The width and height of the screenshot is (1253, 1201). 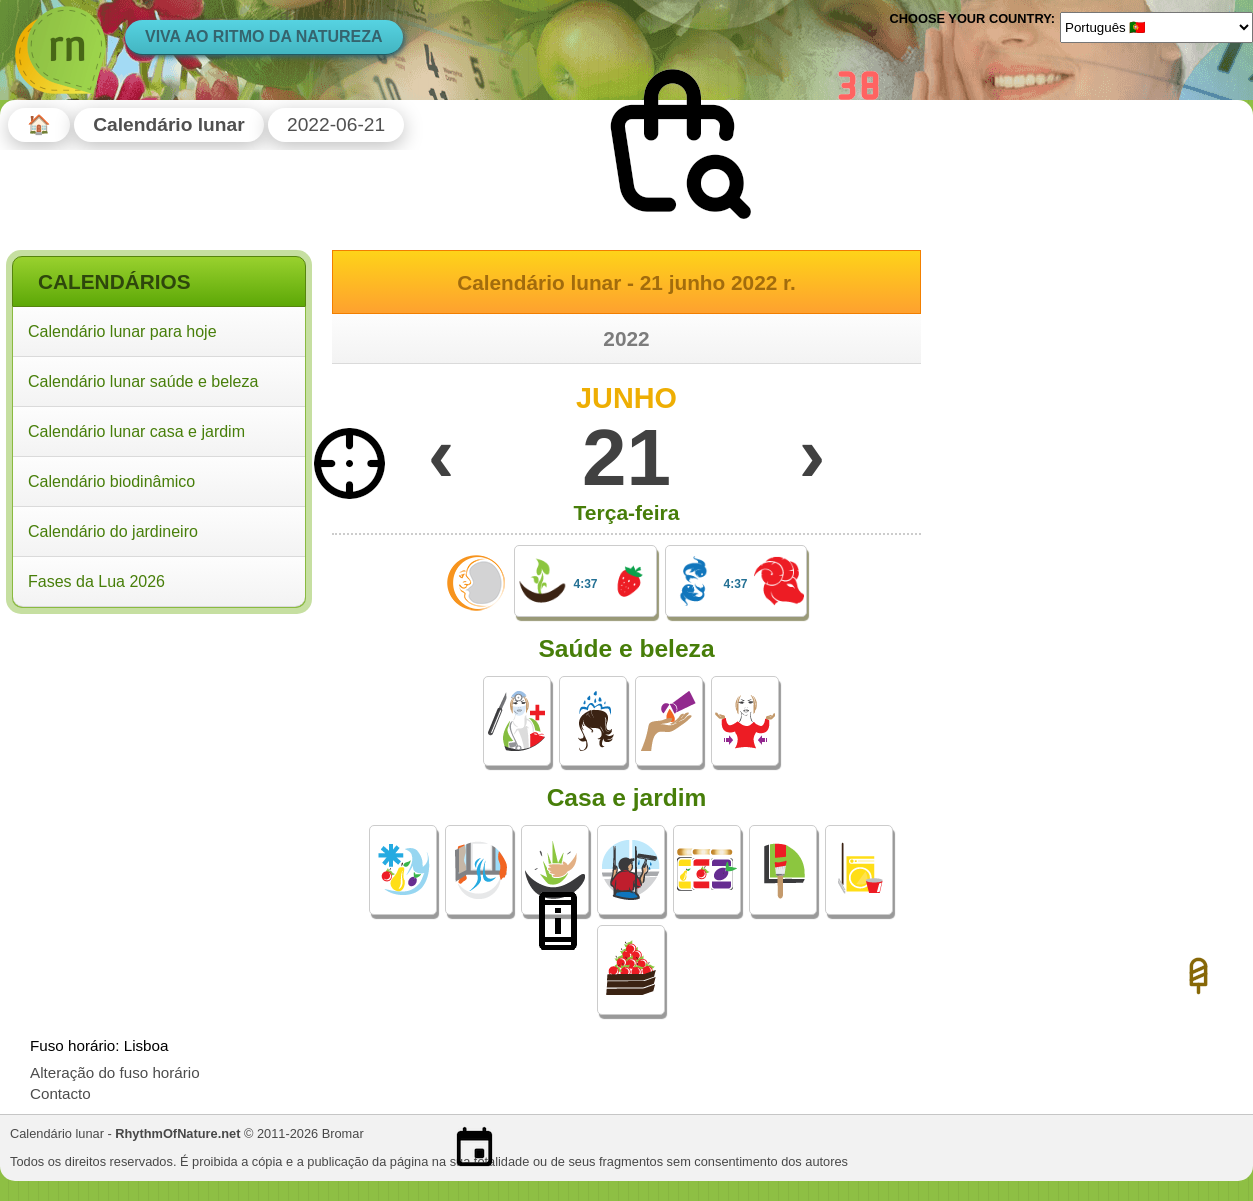 I want to click on indicates item number 38 in a list or sequence, so click(x=858, y=85).